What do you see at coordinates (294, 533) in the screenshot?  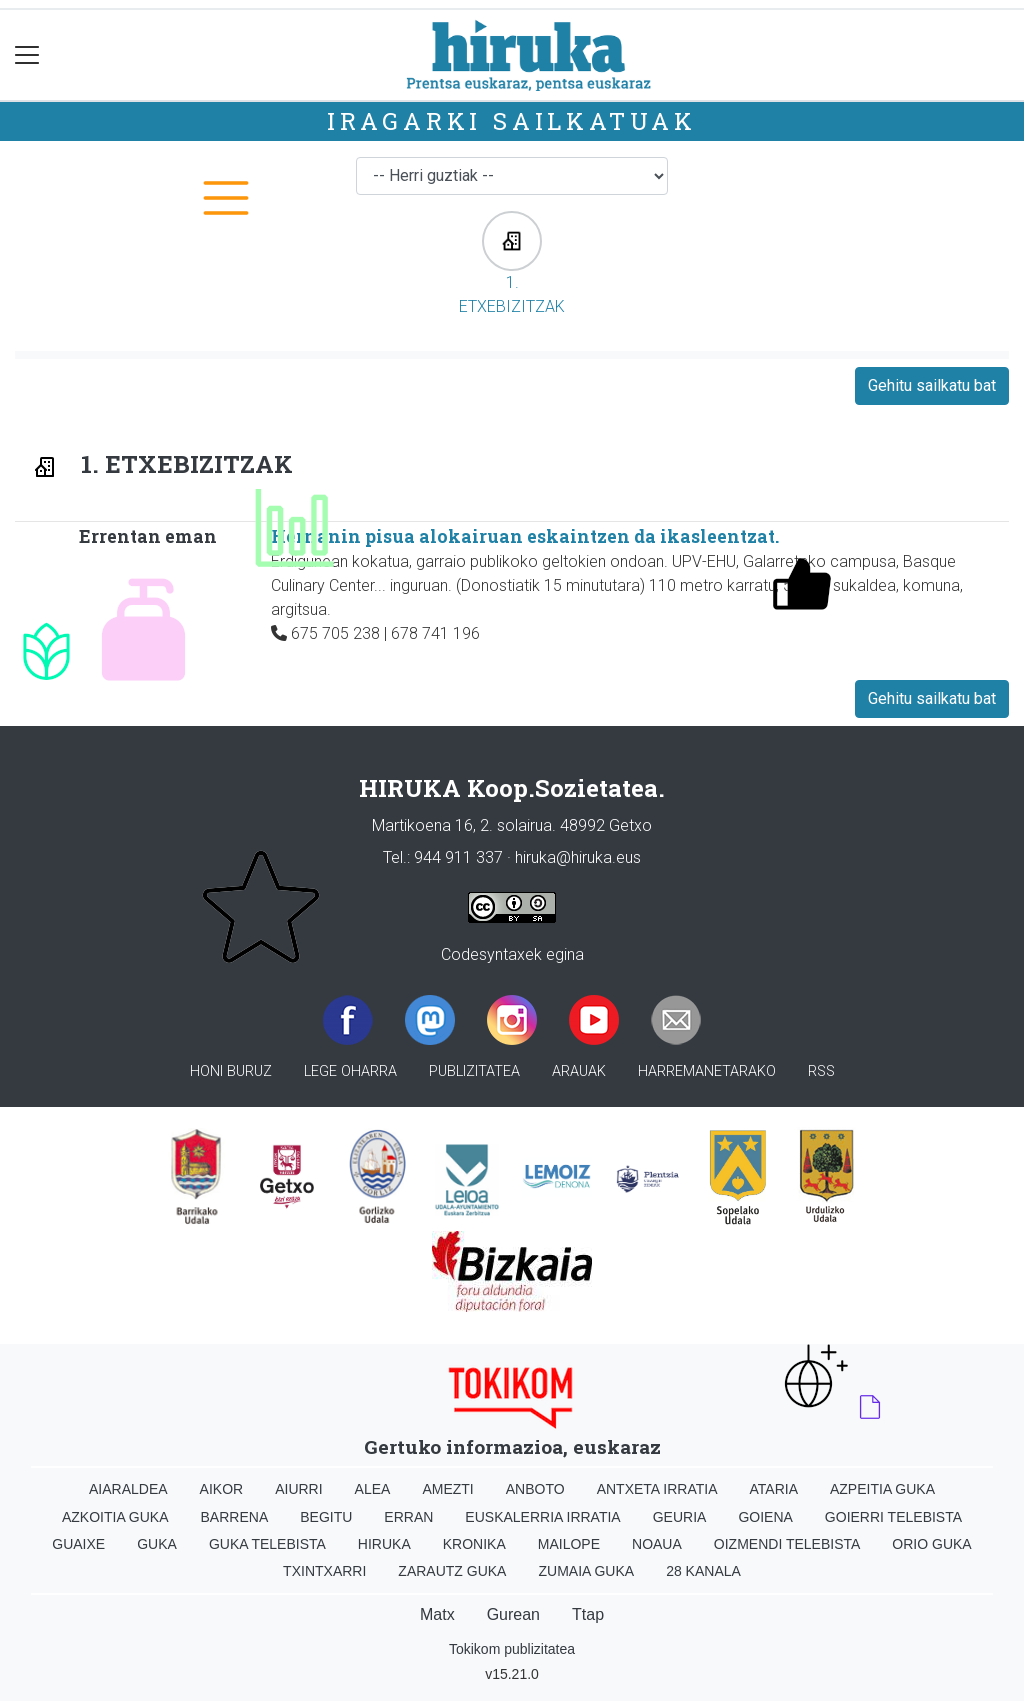 I see `view analytics or statistics` at bounding box center [294, 533].